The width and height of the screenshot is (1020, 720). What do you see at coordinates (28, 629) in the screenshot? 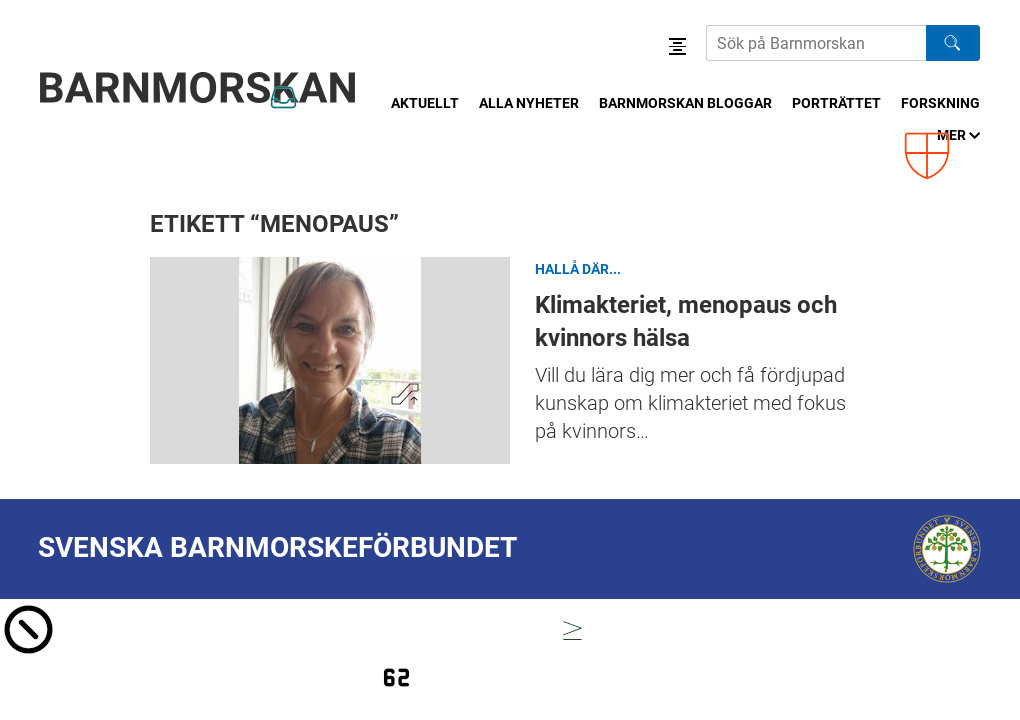
I see `indicates a prohibited or restricted action` at bounding box center [28, 629].